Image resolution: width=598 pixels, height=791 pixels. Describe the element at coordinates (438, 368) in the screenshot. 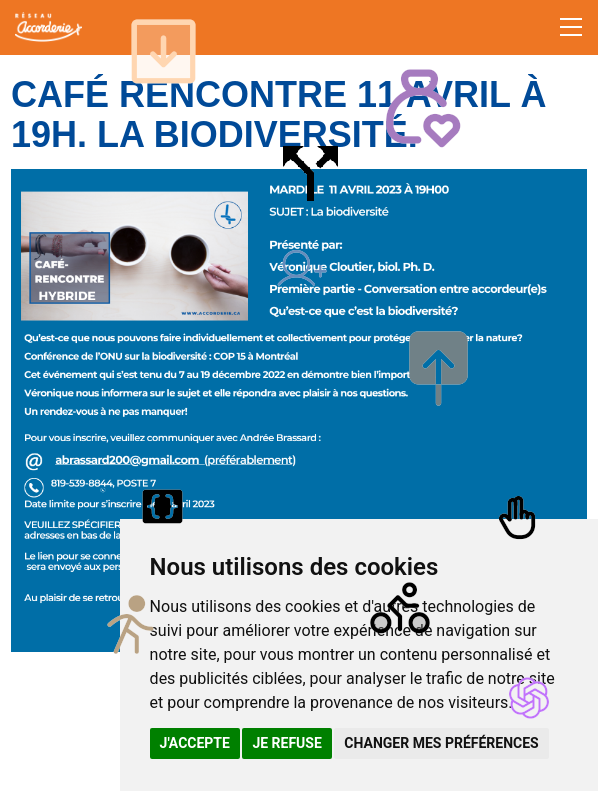

I see `upload or push content to a server` at that location.